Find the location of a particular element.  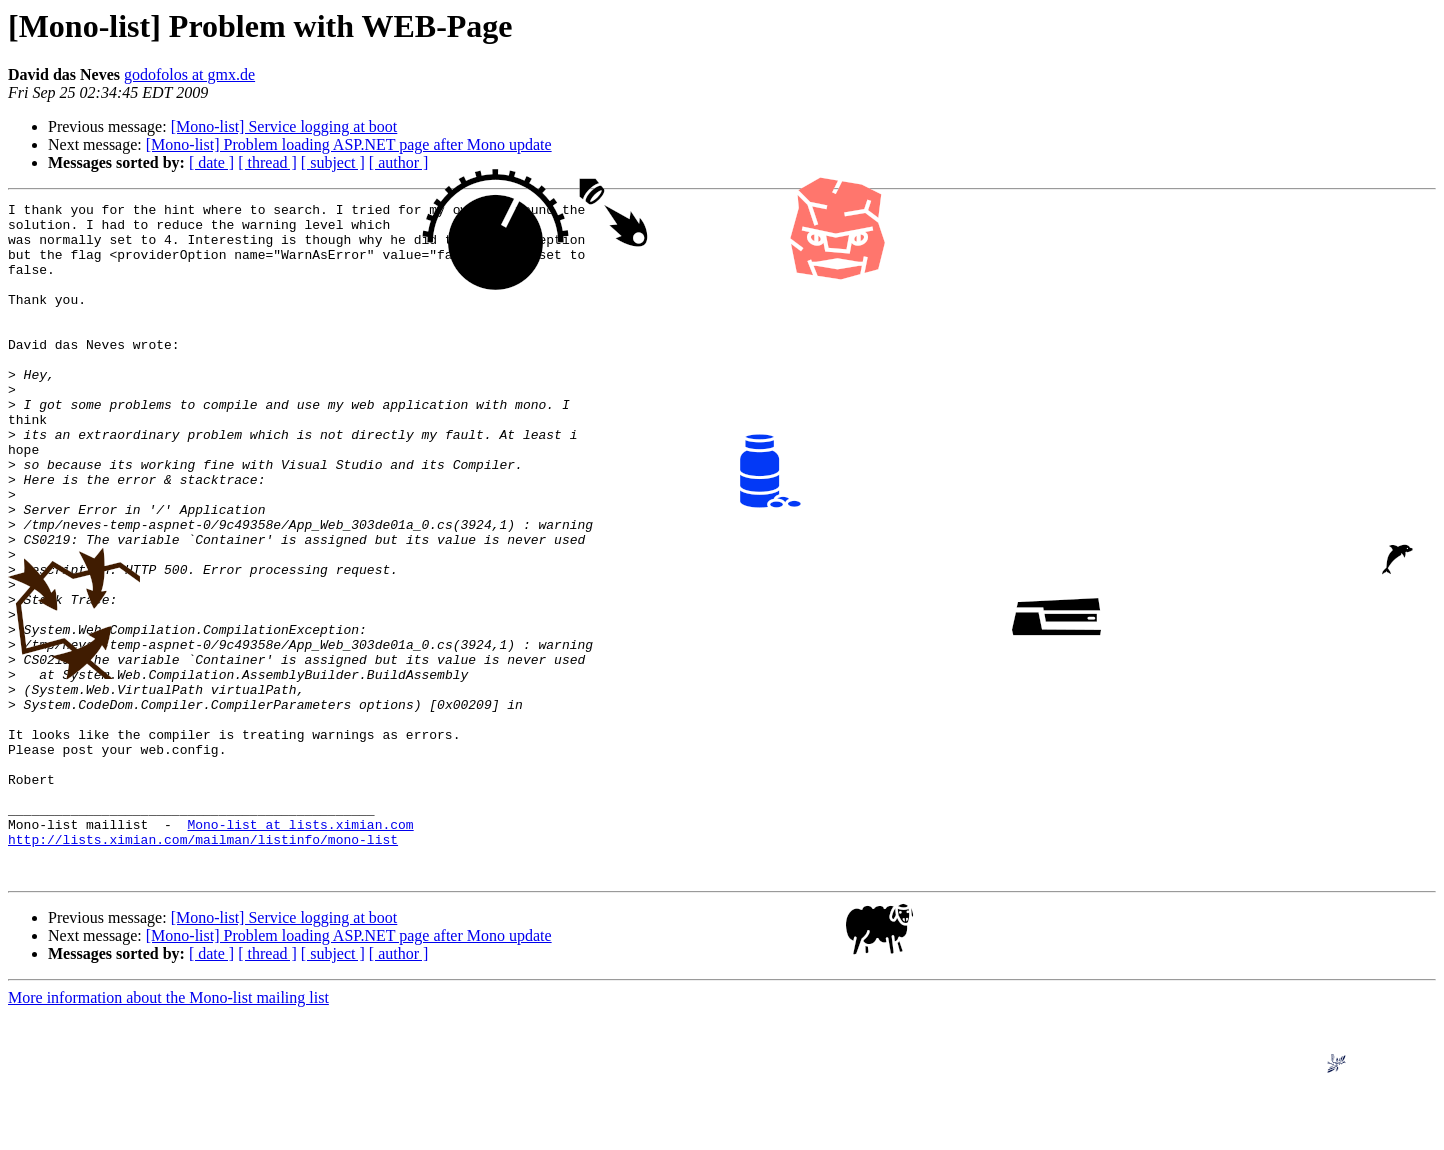

fire projectile or launch attack is located at coordinates (613, 212).